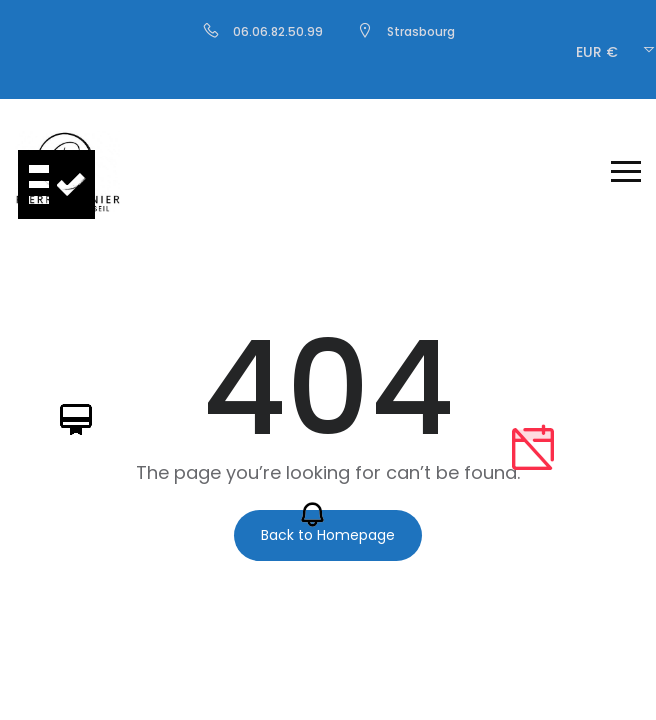 The height and width of the screenshot is (720, 656). What do you see at coordinates (533, 449) in the screenshot?
I see `no scheduled events or appointments` at bounding box center [533, 449].